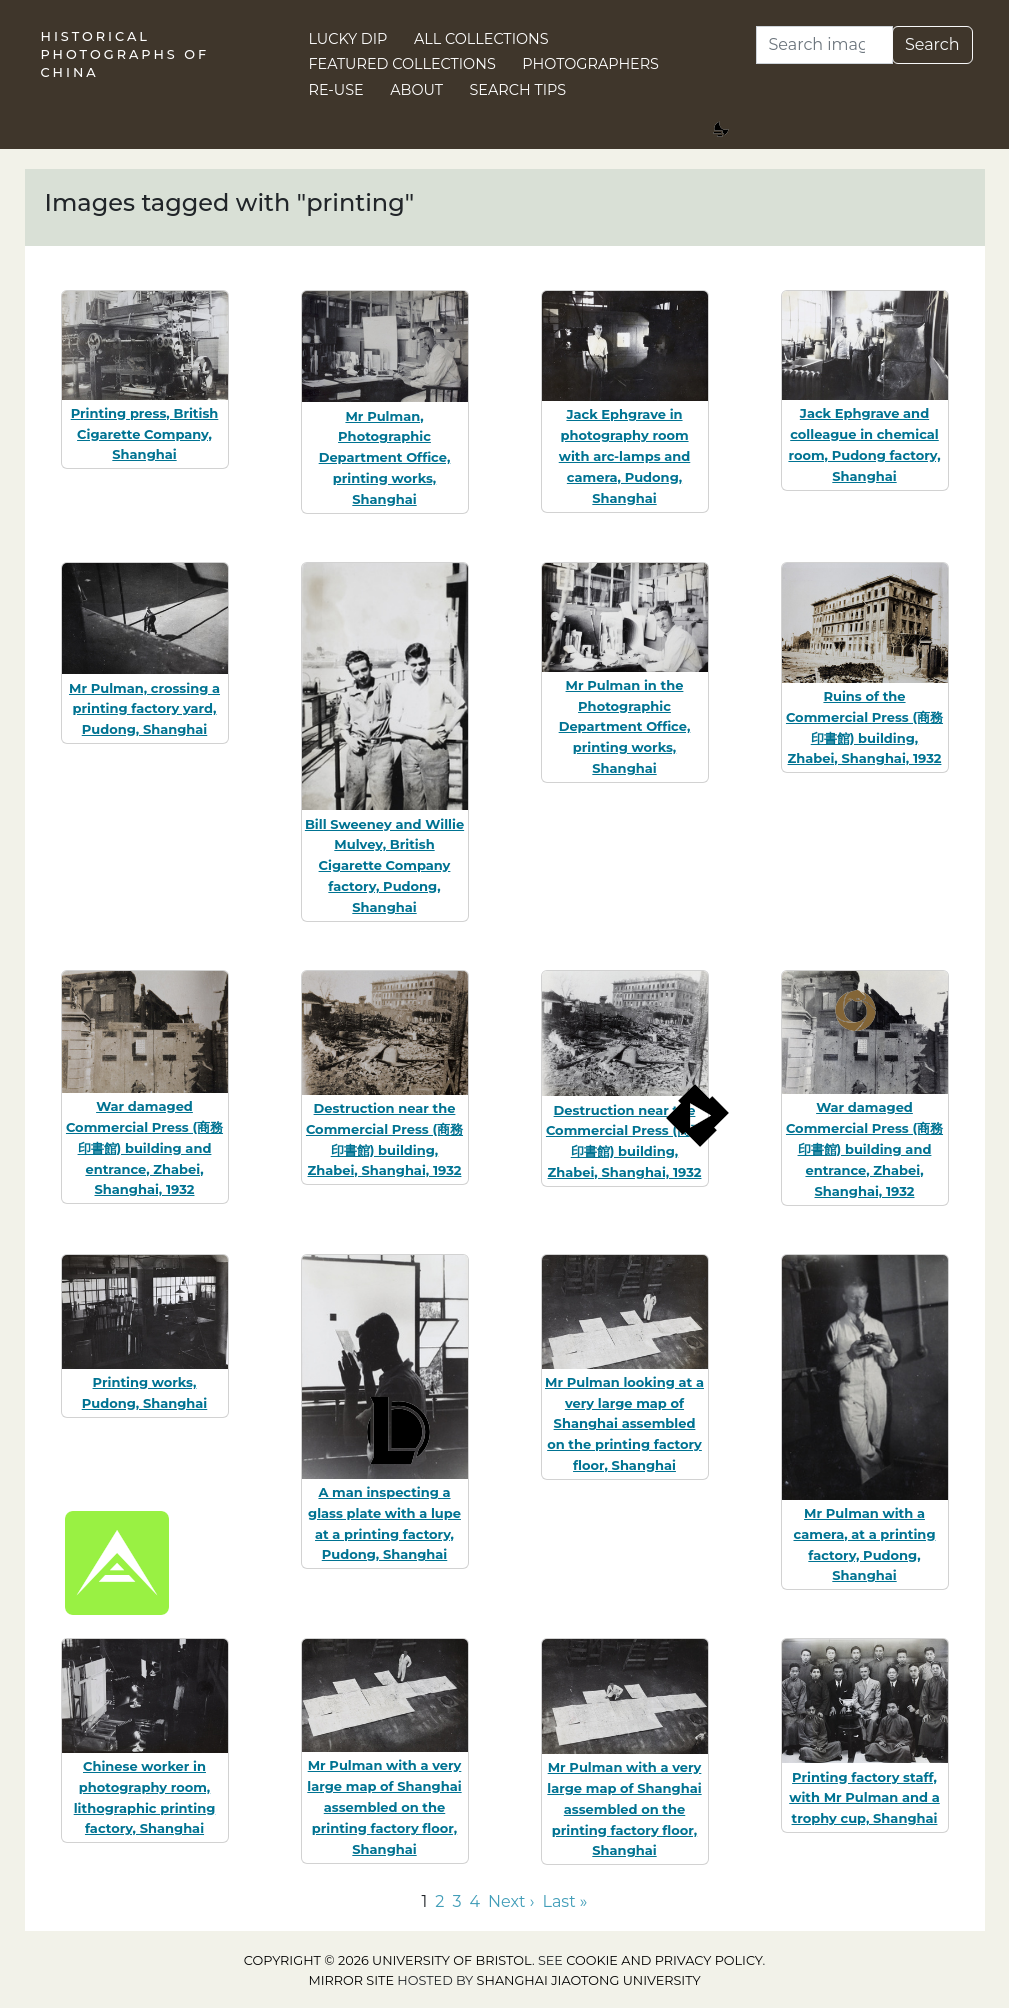  I want to click on PyPy Python interpreter branding, so click(855, 1010).